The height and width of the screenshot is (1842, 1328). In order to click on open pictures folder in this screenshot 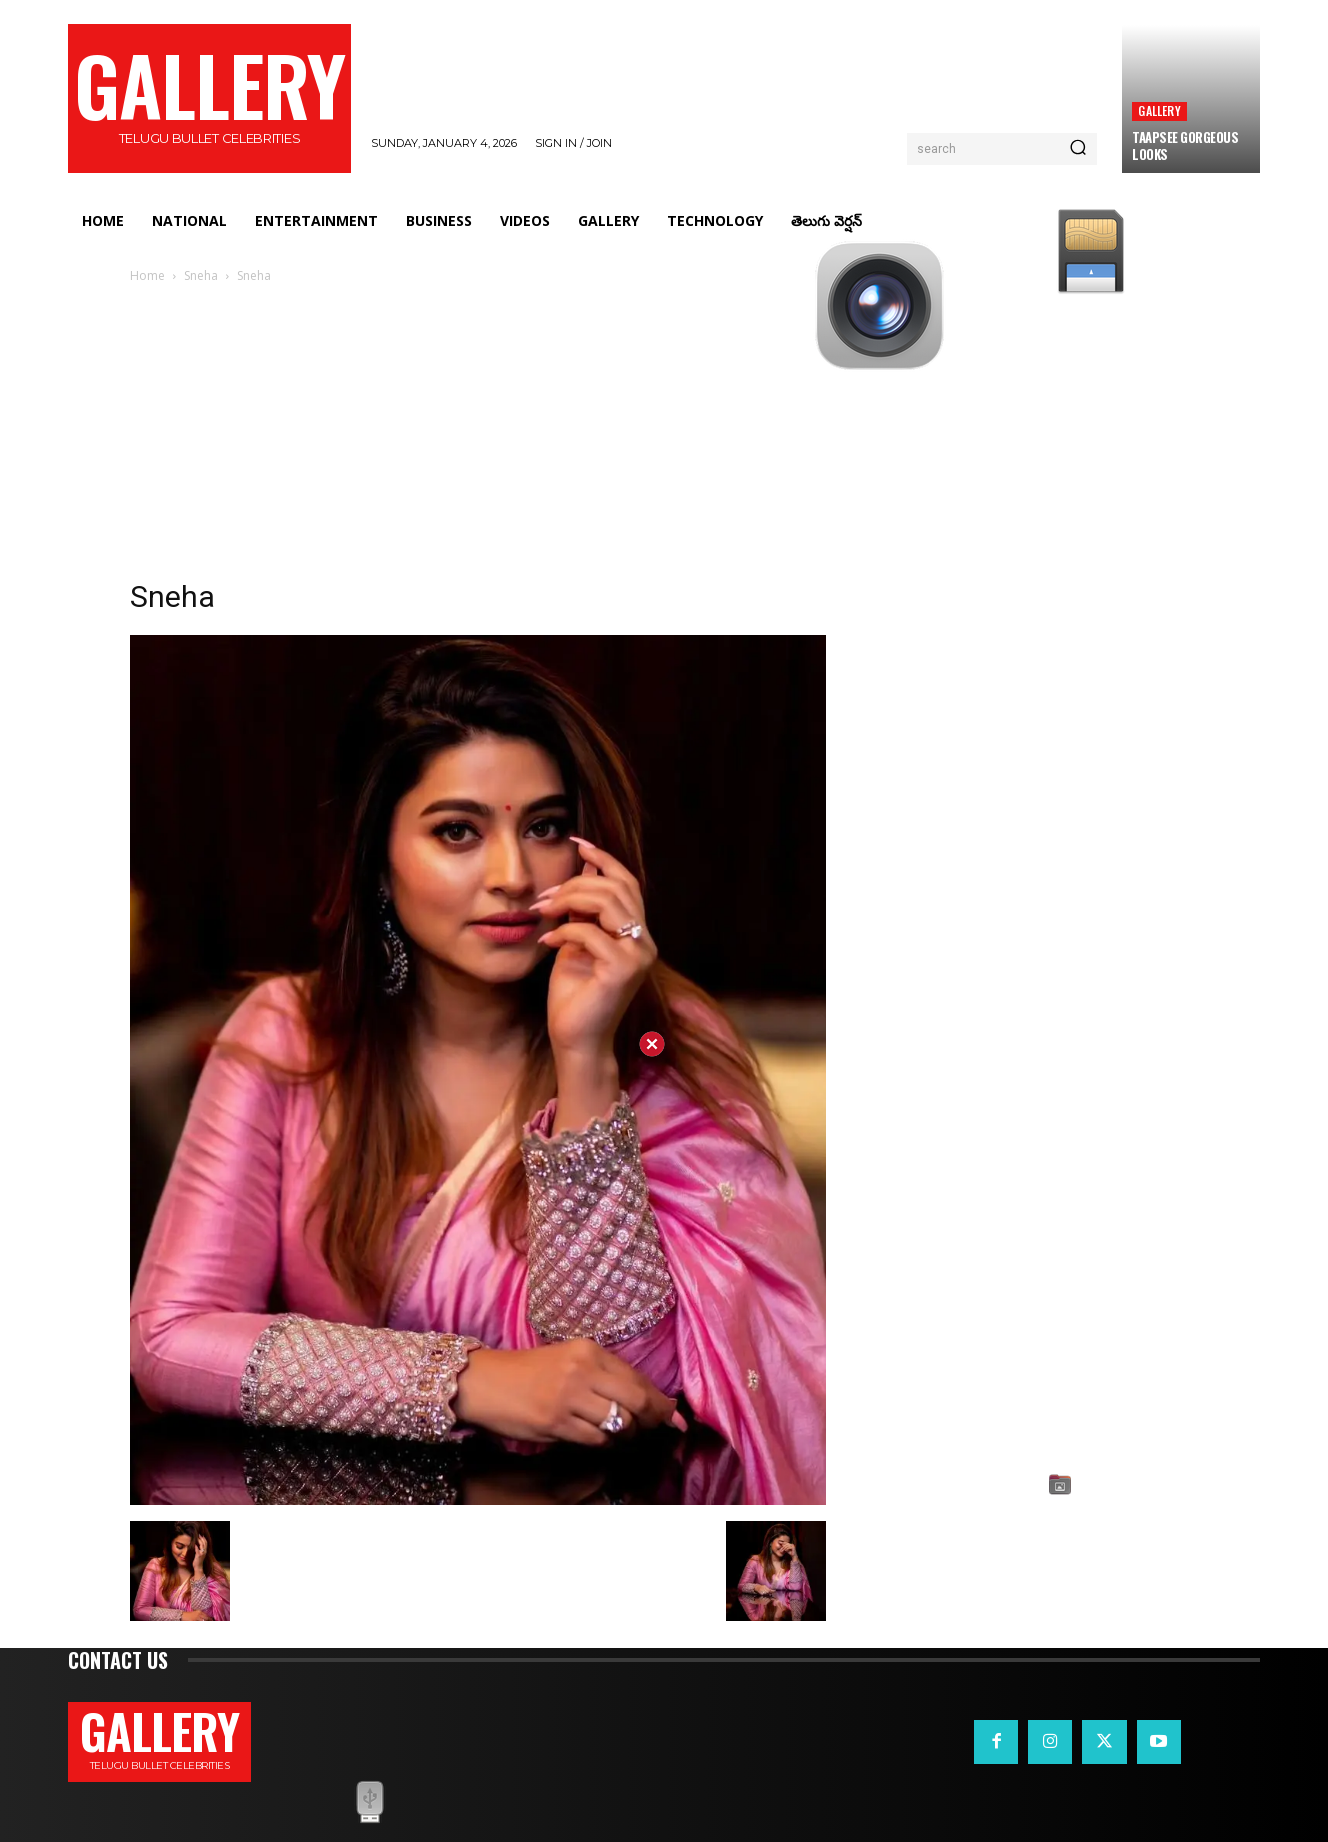, I will do `click(1060, 1484)`.